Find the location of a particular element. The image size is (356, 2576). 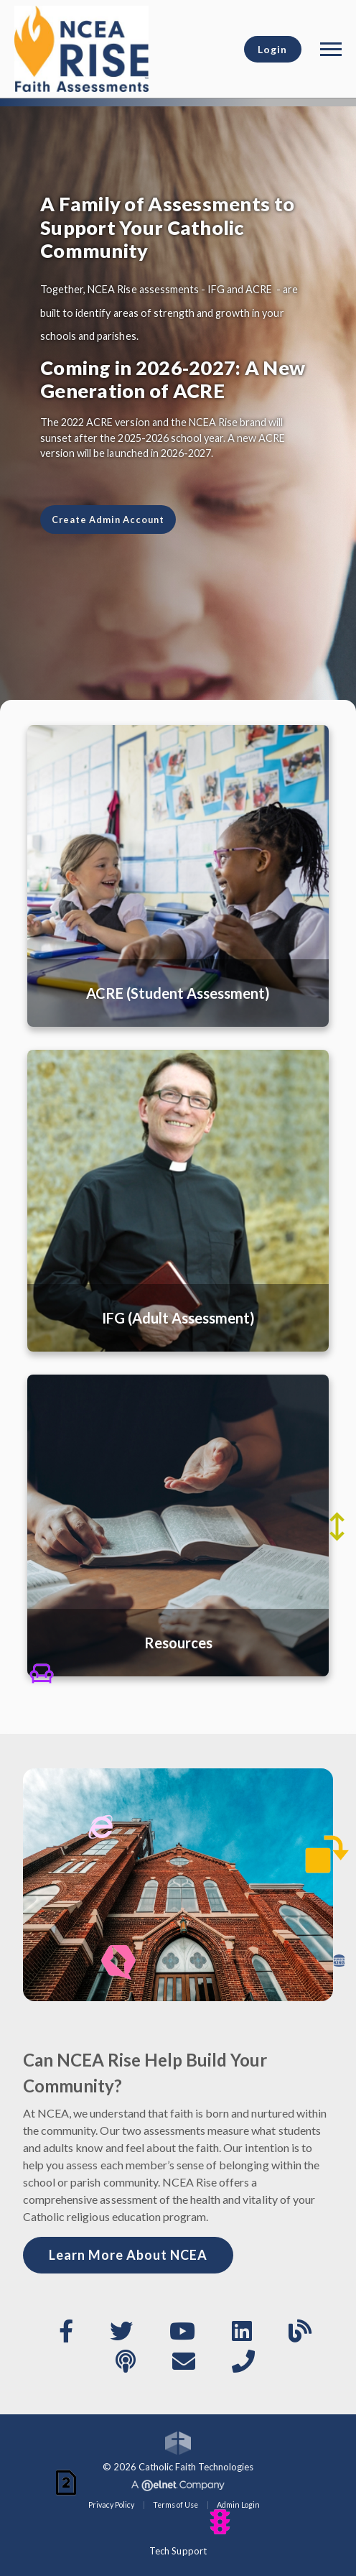

qwik framework logo is located at coordinates (118, 1962).